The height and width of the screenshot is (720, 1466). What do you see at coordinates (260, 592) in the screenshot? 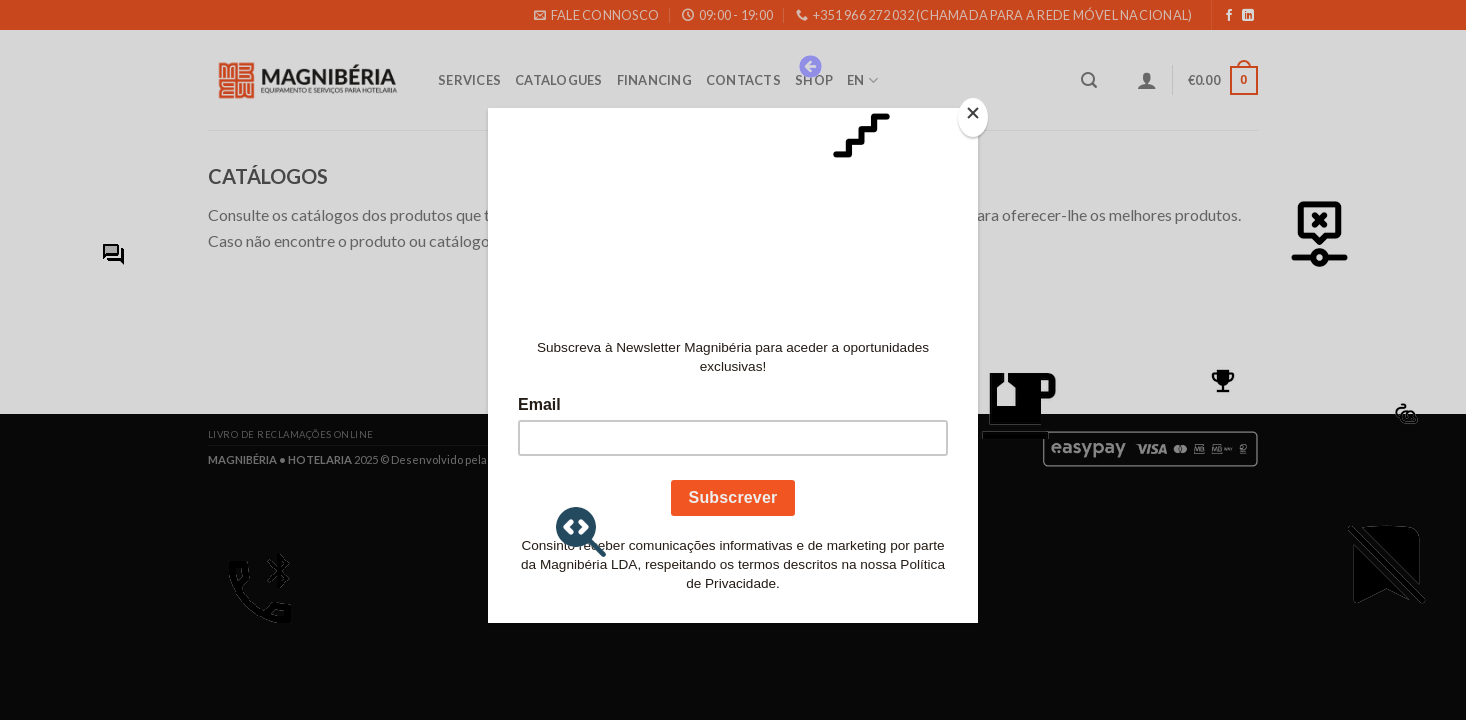
I see `indicates an active call using bluetooth speaker` at bounding box center [260, 592].